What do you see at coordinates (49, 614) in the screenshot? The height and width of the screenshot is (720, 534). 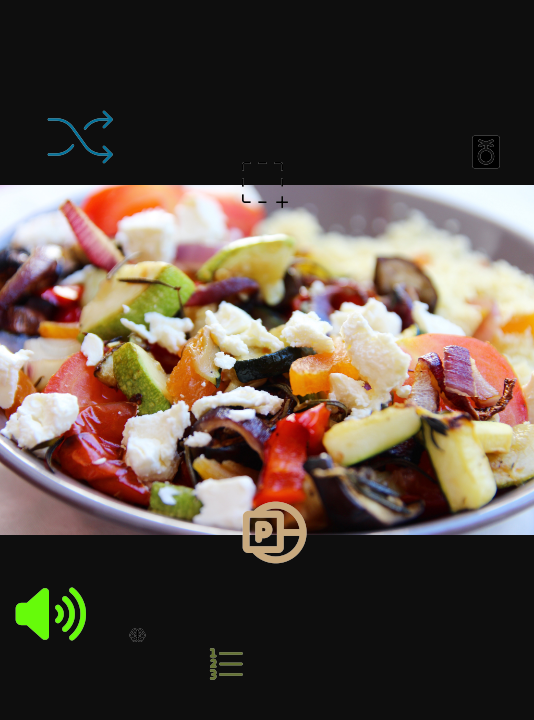 I see `volume is set to high` at bounding box center [49, 614].